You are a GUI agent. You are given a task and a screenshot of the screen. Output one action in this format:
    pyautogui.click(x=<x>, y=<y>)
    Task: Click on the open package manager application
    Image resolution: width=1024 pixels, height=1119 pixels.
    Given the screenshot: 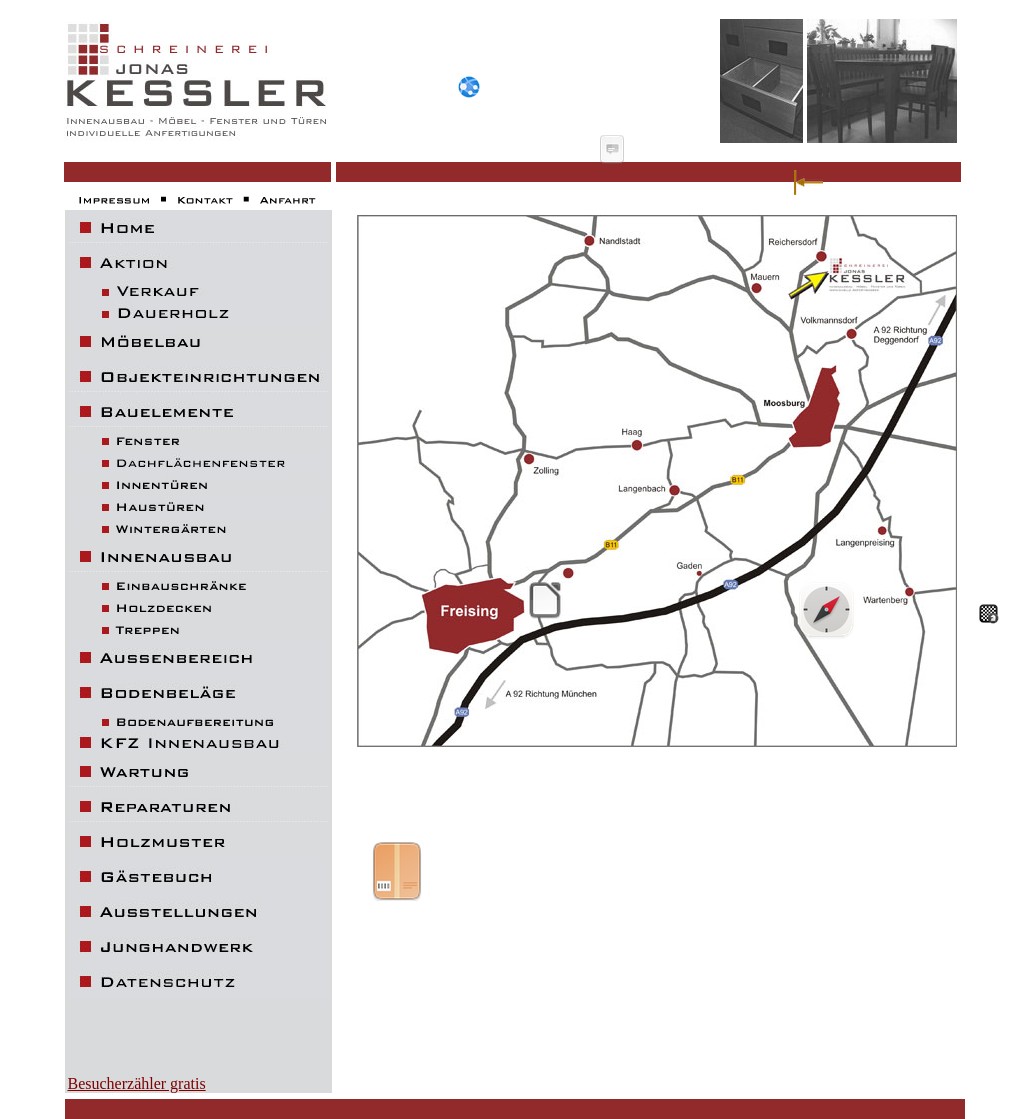 What is the action you would take?
    pyautogui.click(x=397, y=871)
    